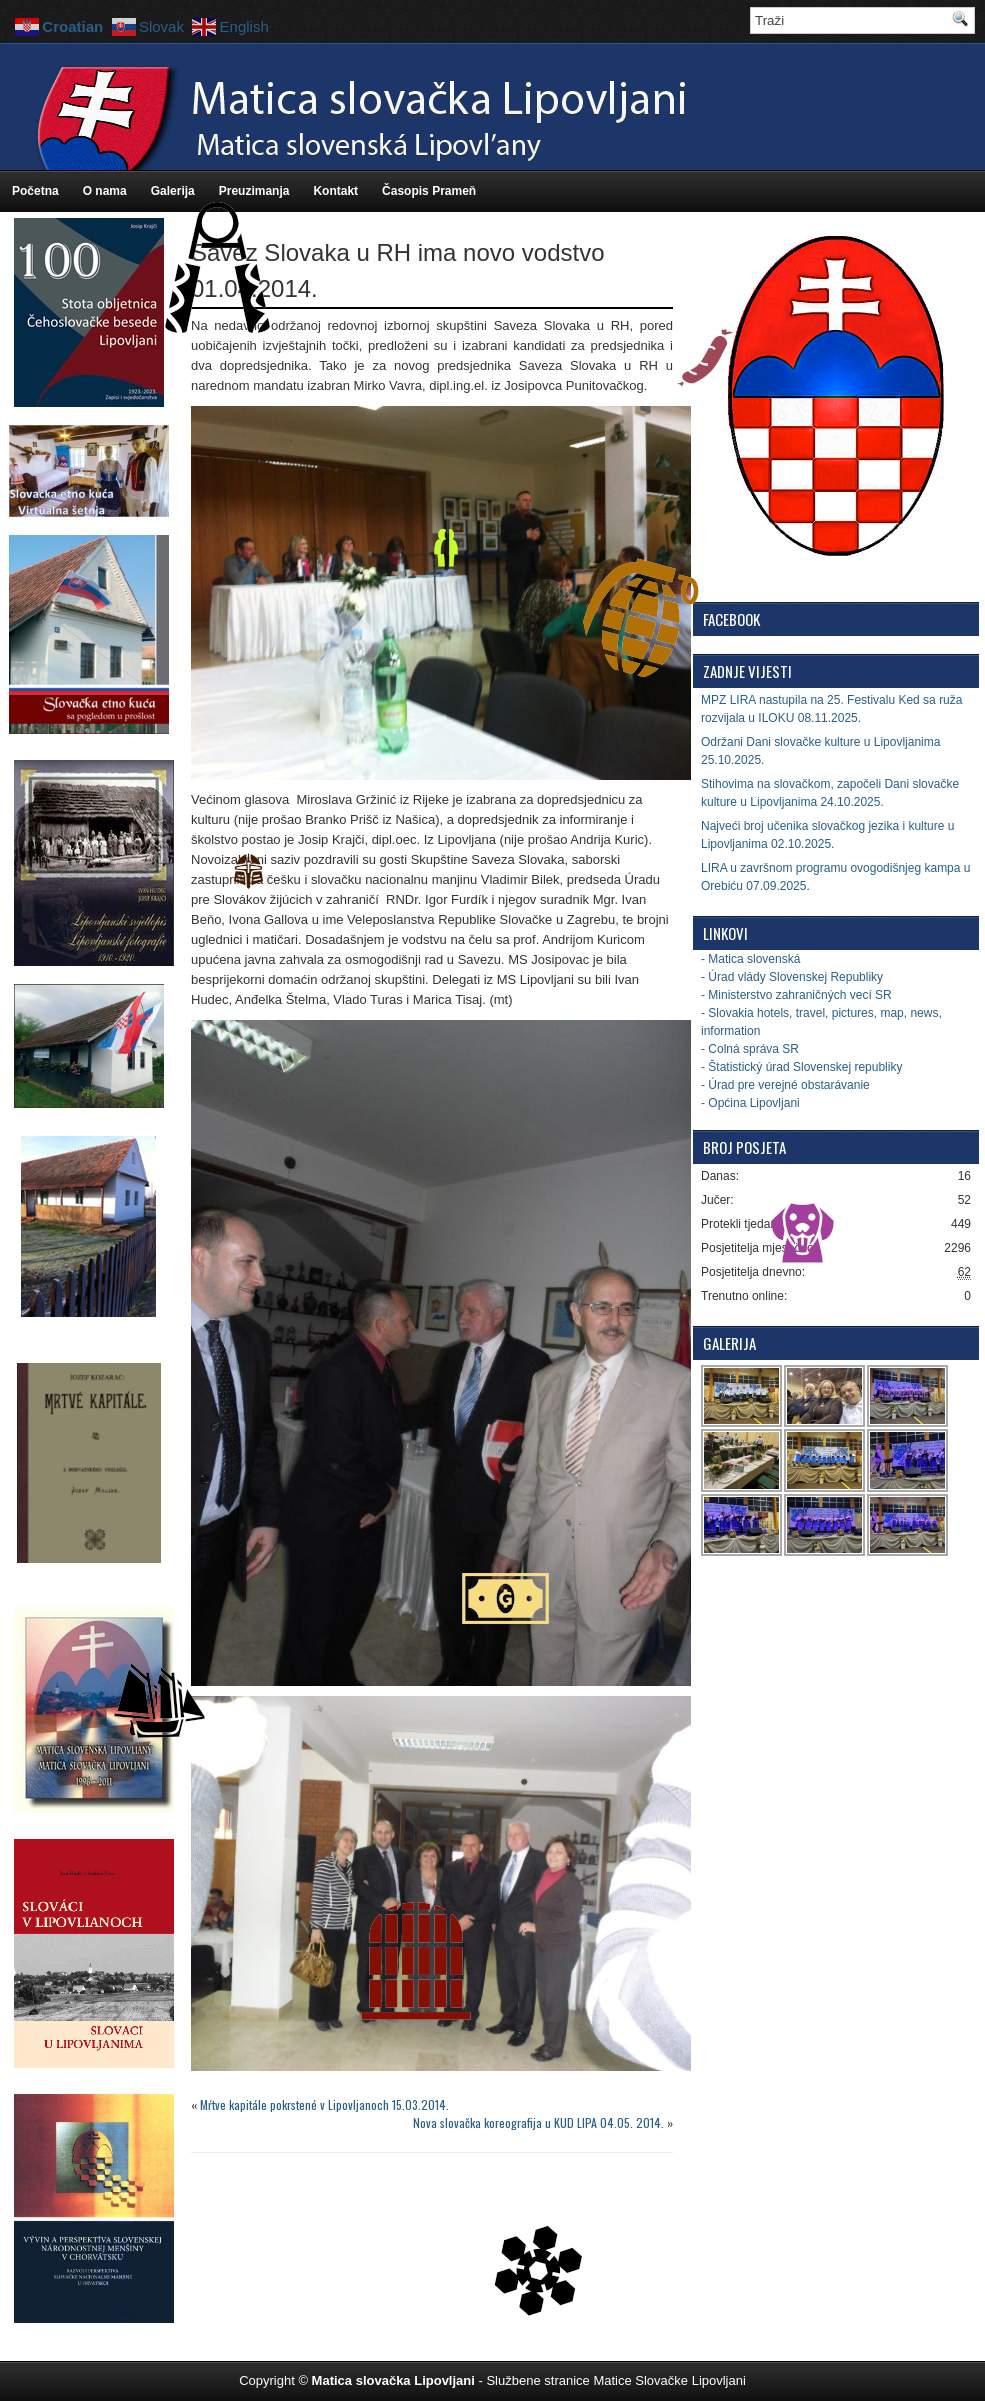 The height and width of the screenshot is (2401, 985). Describe the element at coordinates (802, 1231) in the screenshot. I see `view pet profile or pet-related features` at that location.